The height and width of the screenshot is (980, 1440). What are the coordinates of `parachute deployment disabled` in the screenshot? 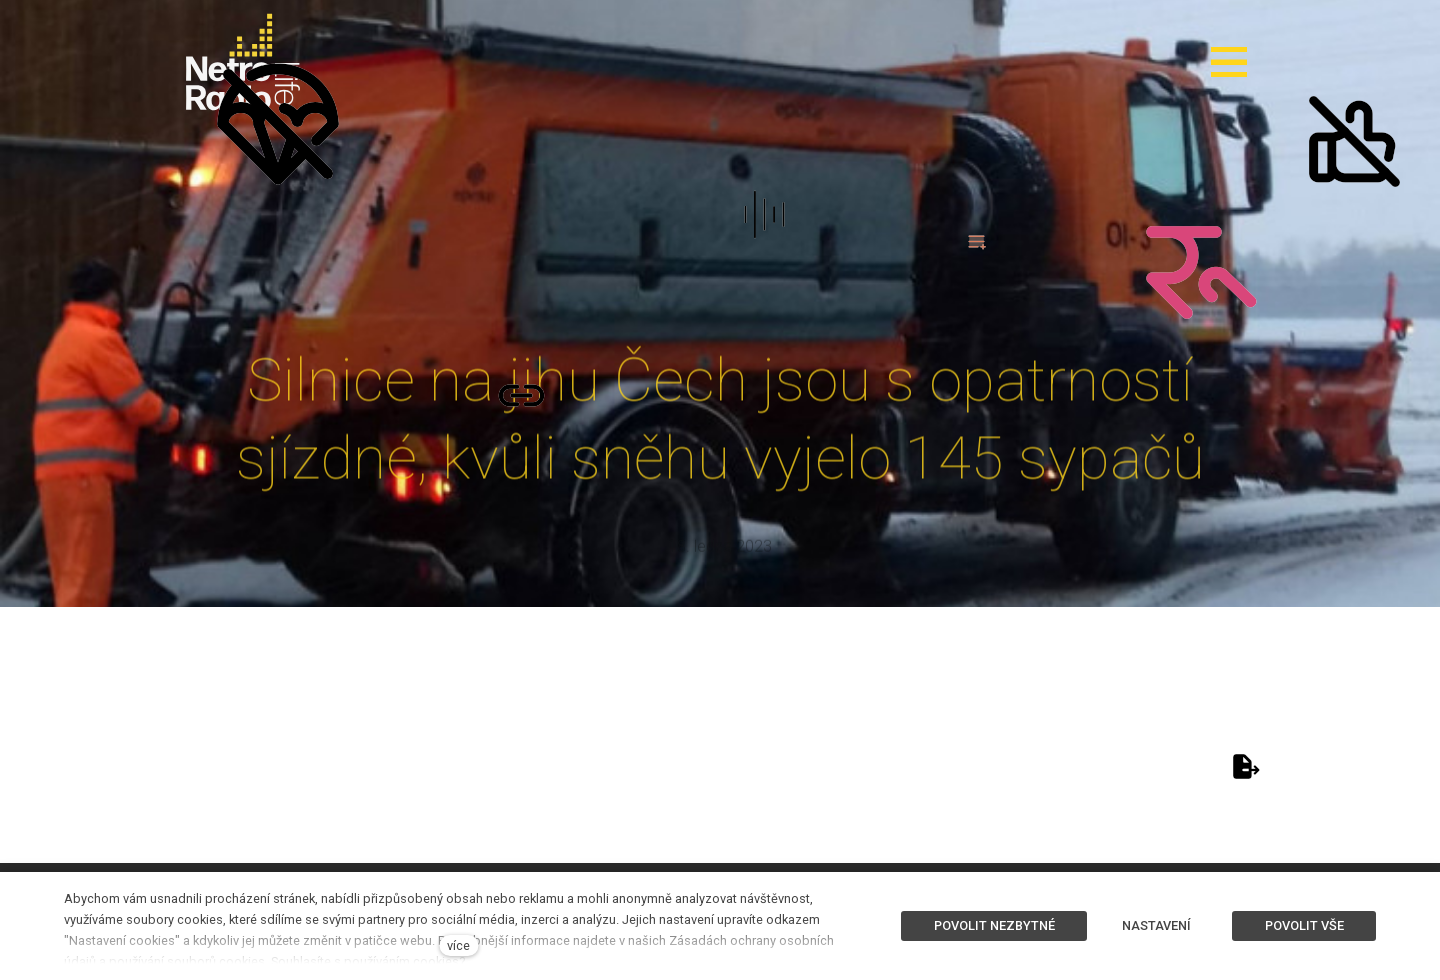 It's located at (278, 124).